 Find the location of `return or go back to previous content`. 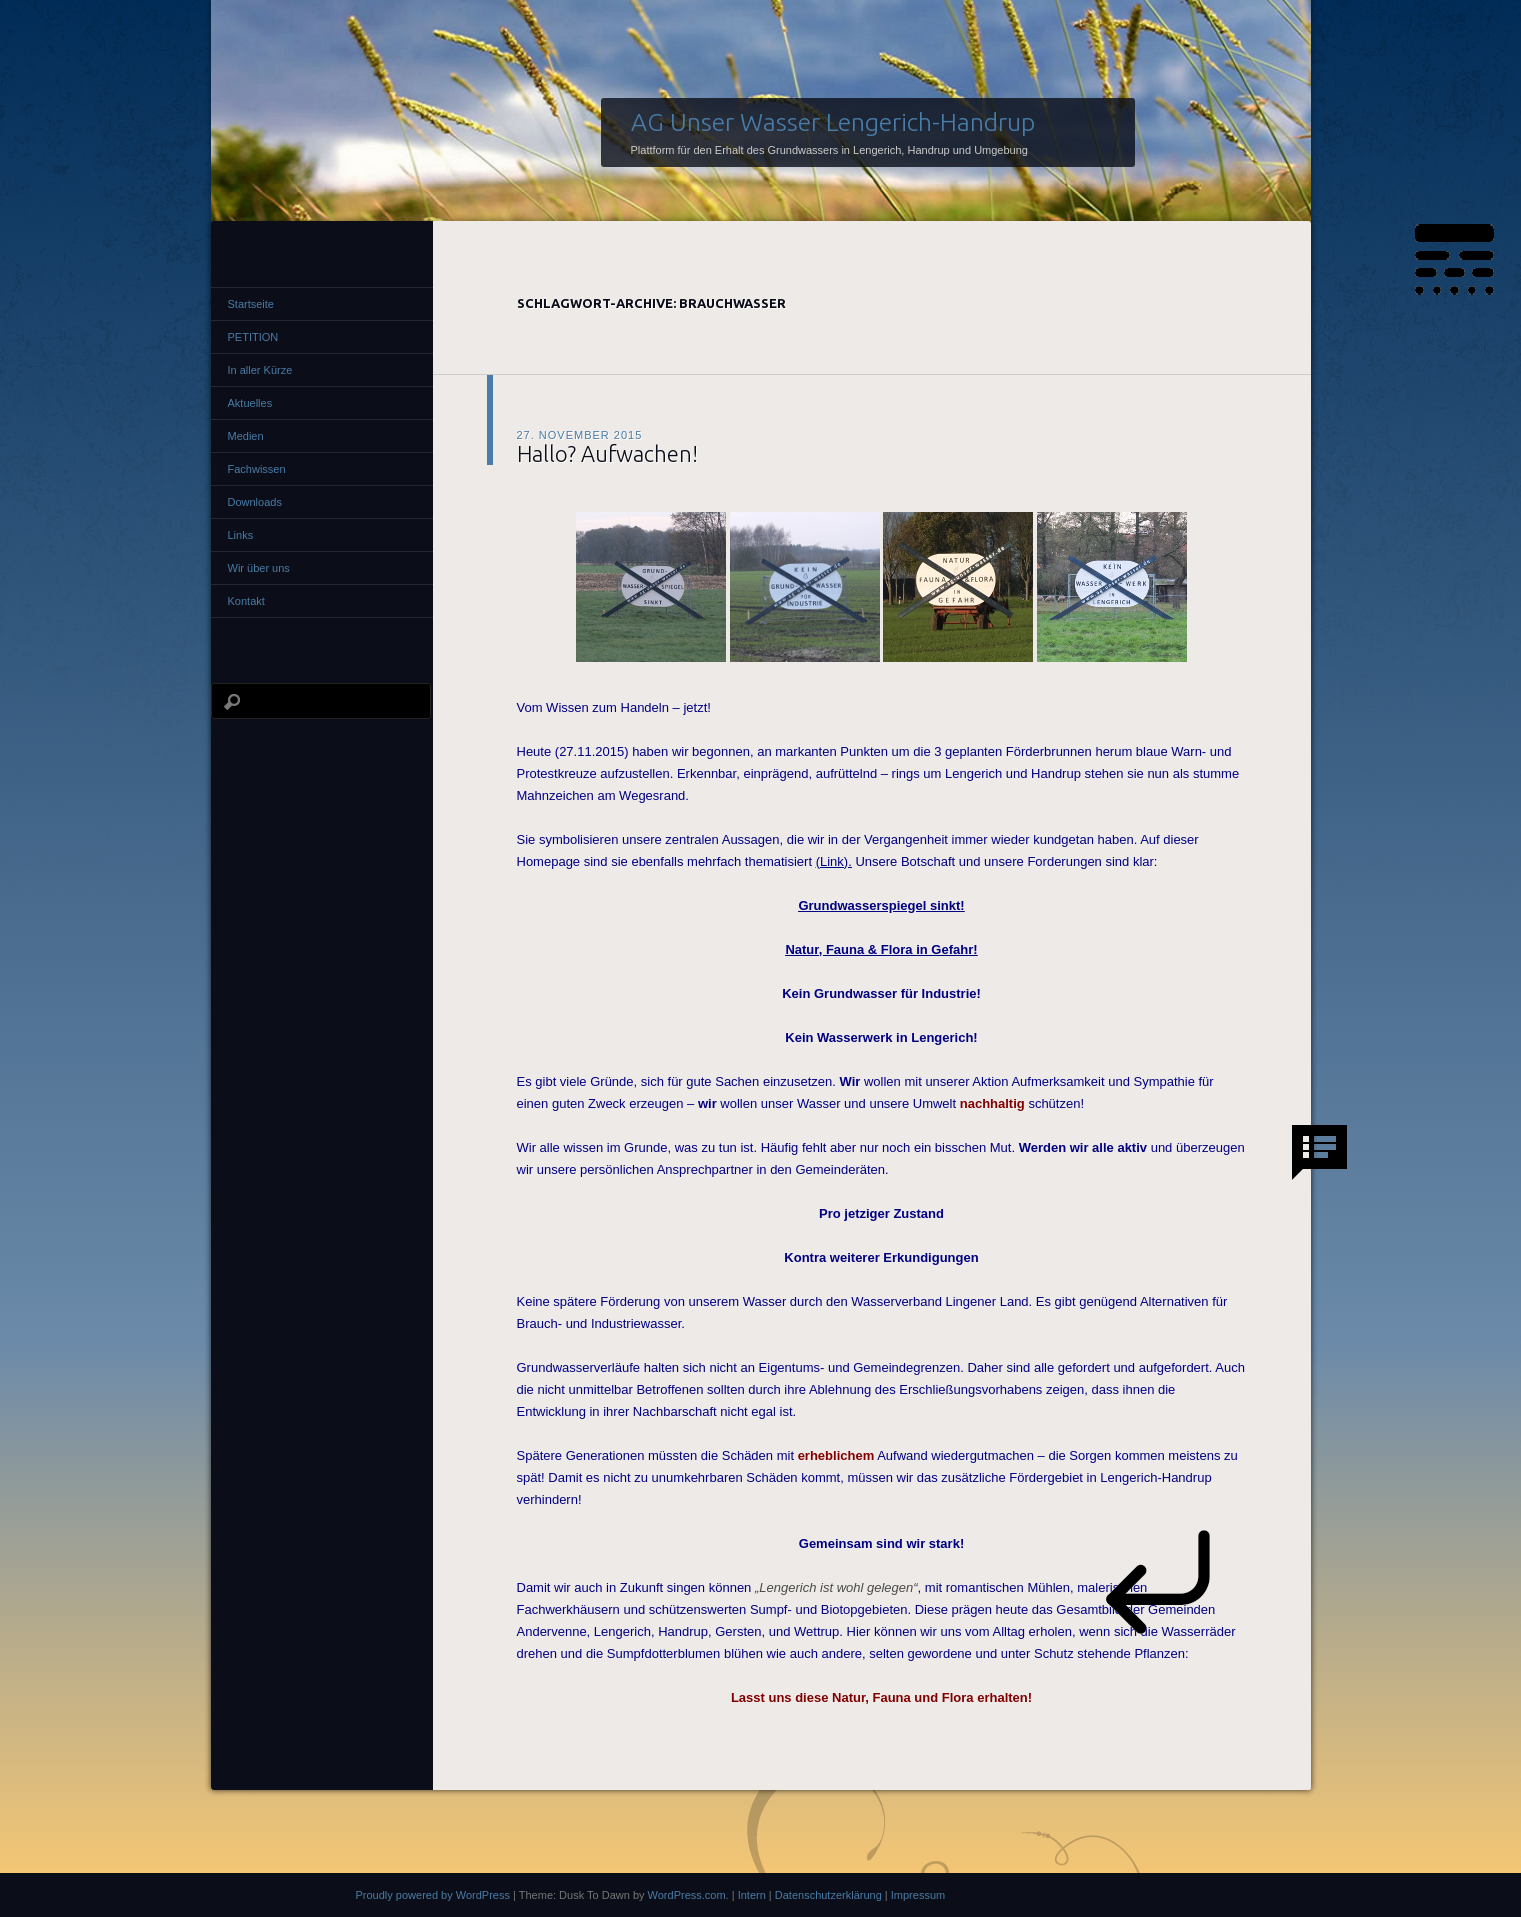

return or go back to previous content is located at coordinates (1158, 1582).